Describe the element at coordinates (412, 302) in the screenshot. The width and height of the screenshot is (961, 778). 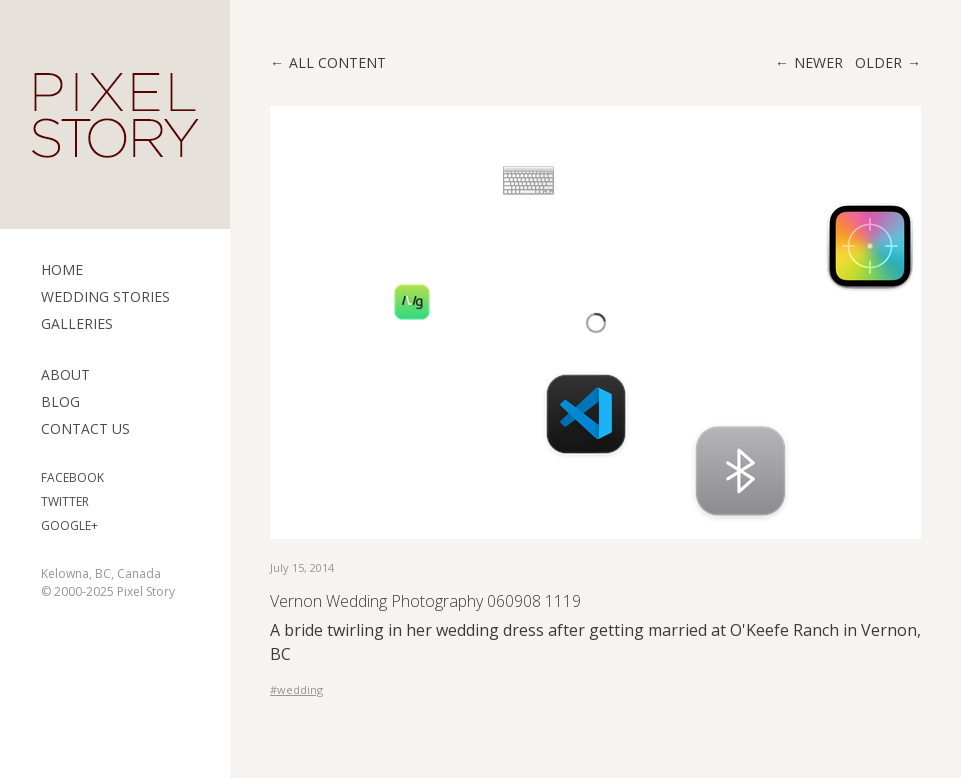
I see `open regex tester application` at that location.